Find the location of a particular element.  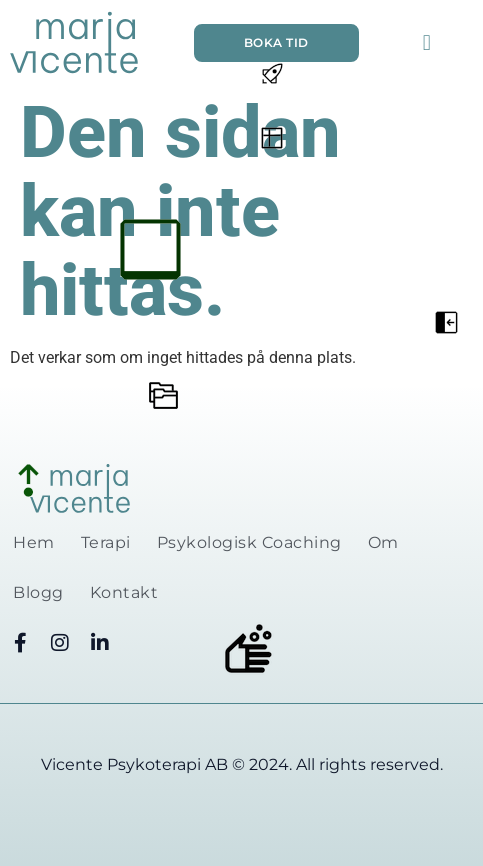

access project submodules is located at coordinates (163, 394).